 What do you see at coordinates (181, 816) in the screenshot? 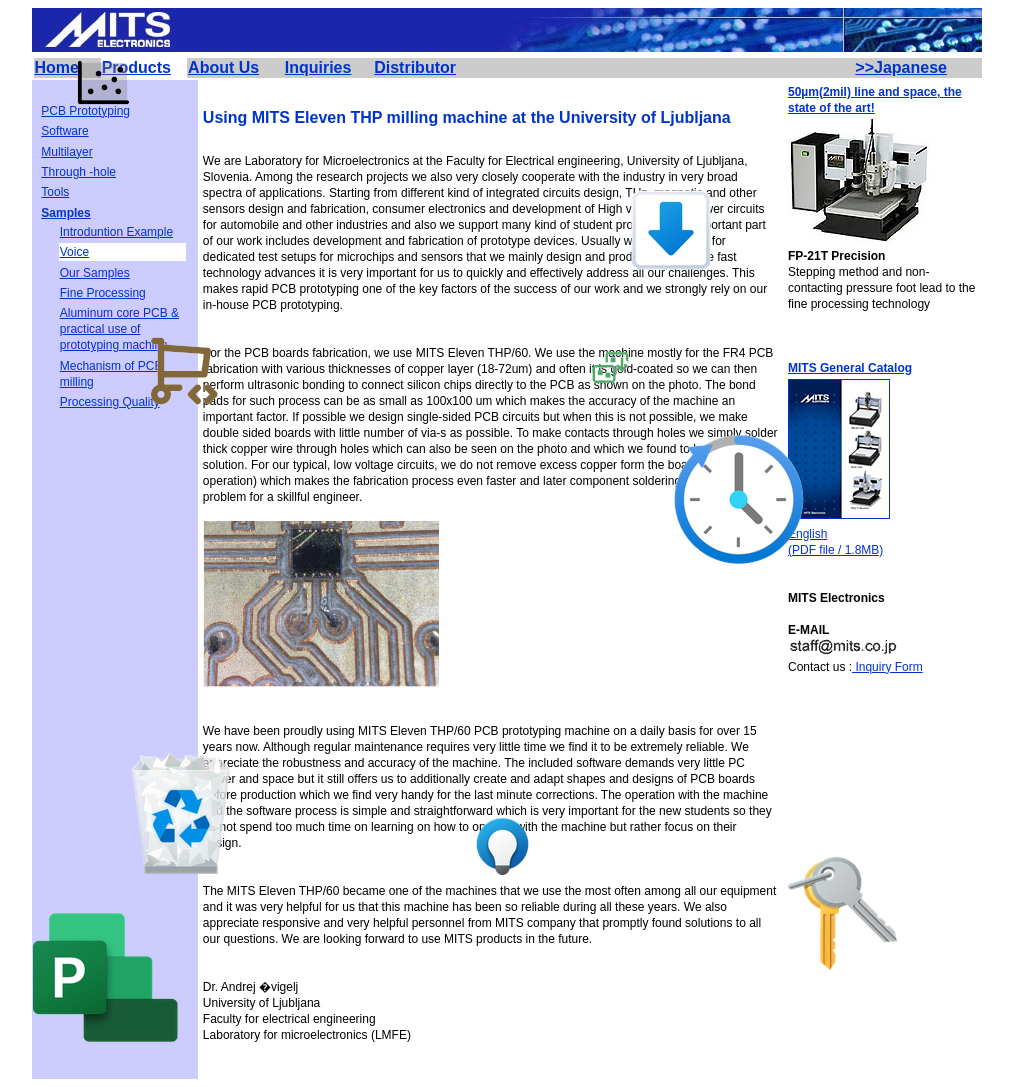
I see `open the recycle bin to view deleted files` at bounding box center [181, 816].